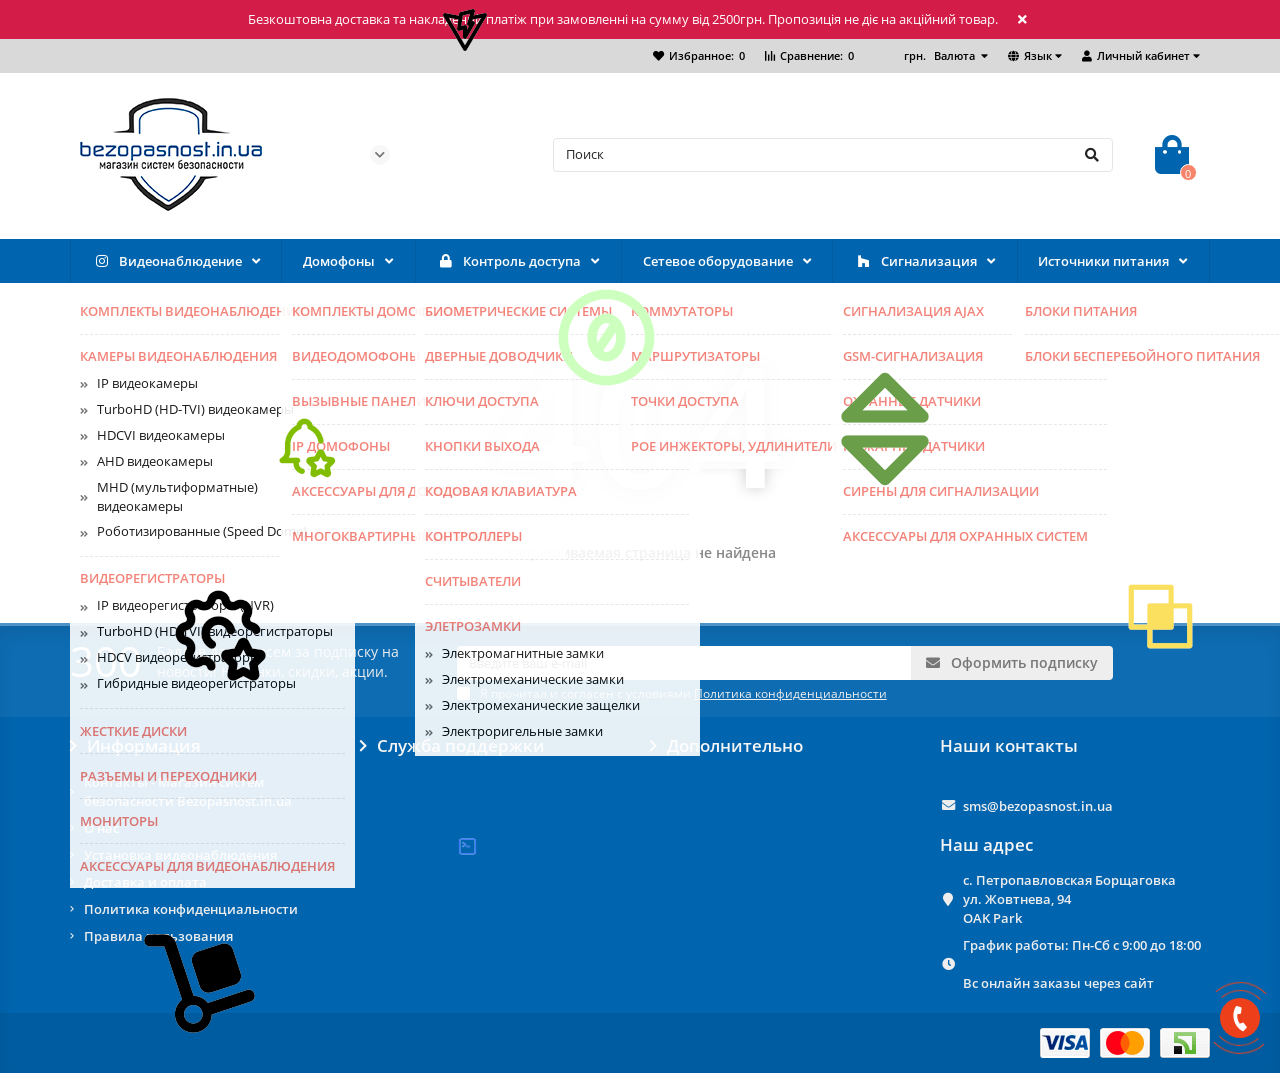 This screenshot has width=1280, height=1073. What do you see at coordinates (606, 337) in the screenshot?
I see `indicates content is public domain (CC0 license)` at bounding box center [606, 337].